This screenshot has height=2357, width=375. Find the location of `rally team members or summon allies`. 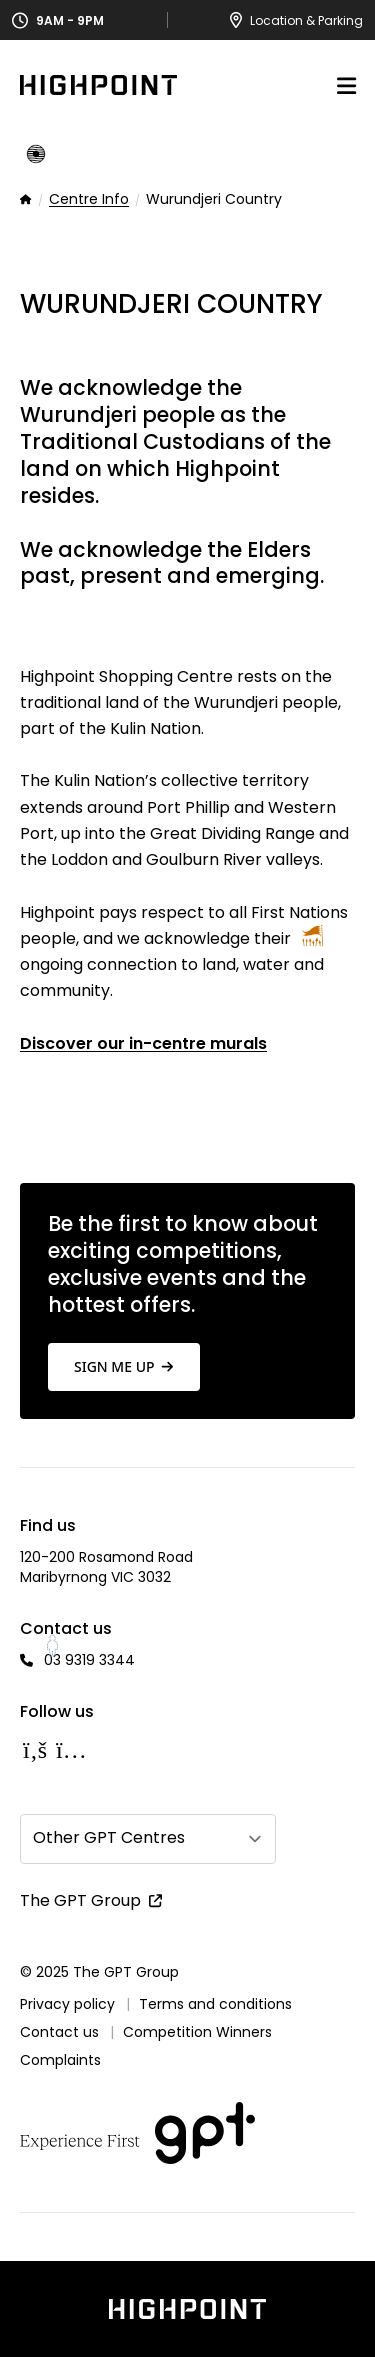

rally team members or summon allies is located at coordinates (312, 935).